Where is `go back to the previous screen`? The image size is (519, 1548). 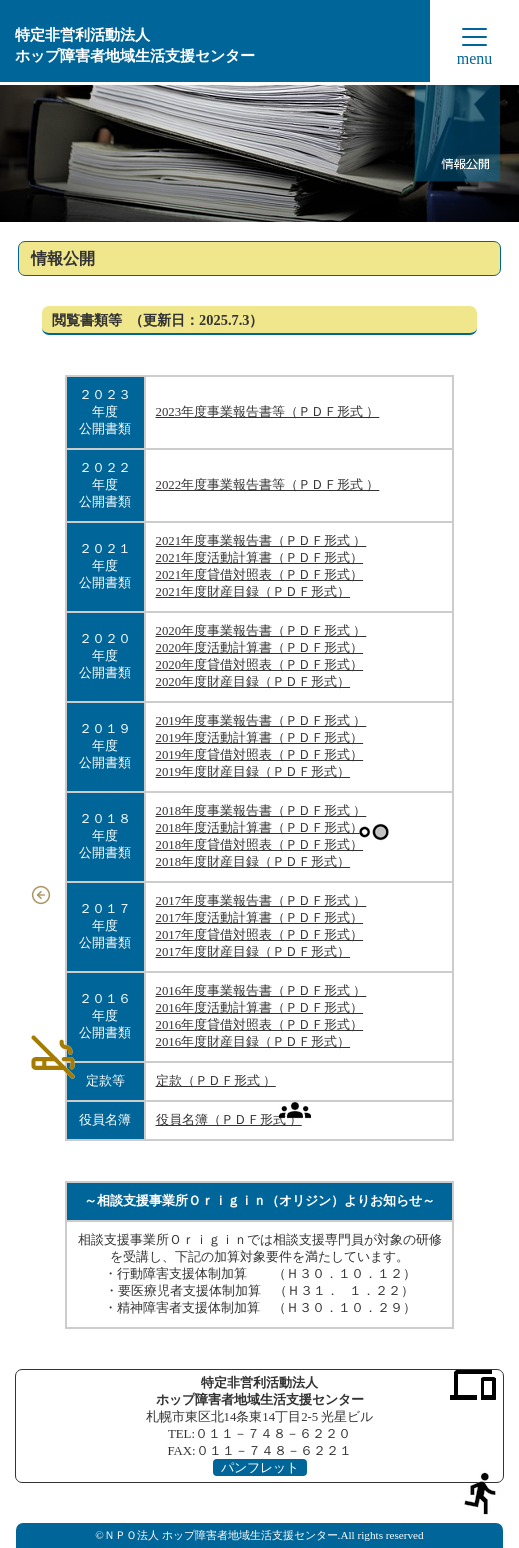 go back to the previous screen is located at coordinates (41, 895).